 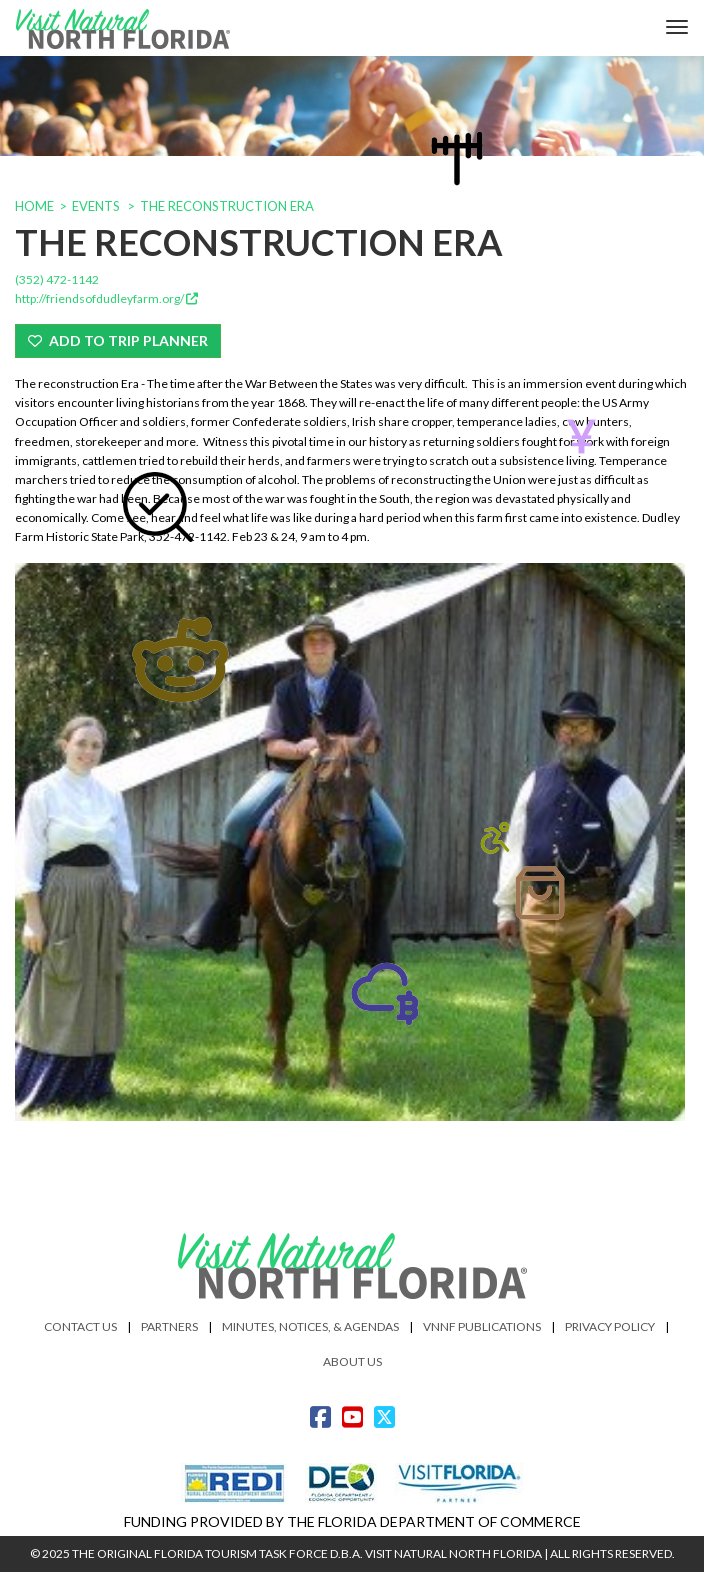 What do you see at coordinates (159, 508) in the screenshot?
I see `code scan completed successfully` at bounding box center [159, 508].